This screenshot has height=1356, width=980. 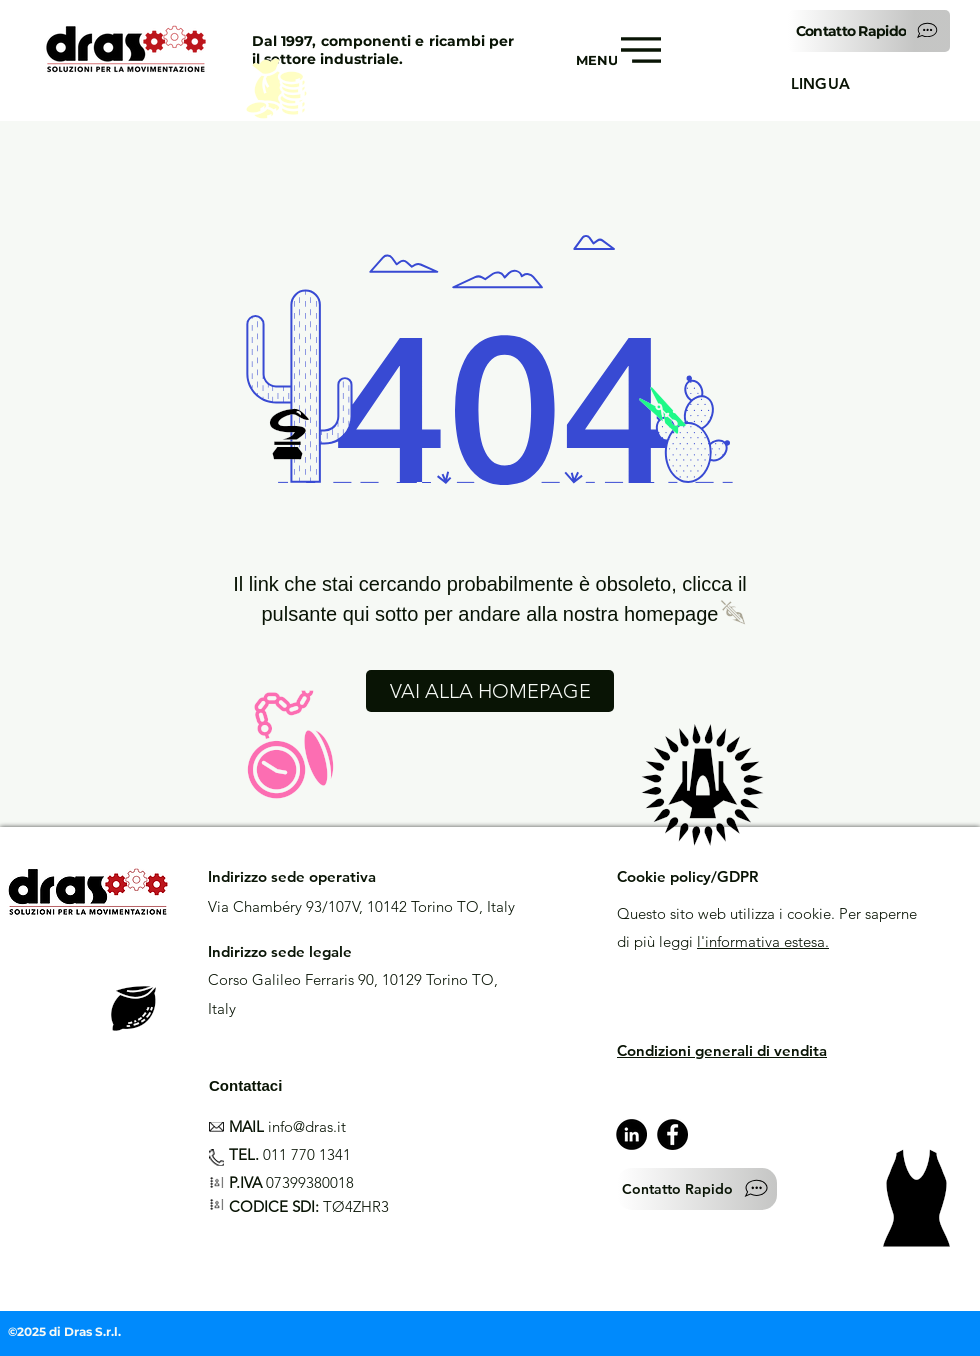 What do you see at coordinates (287, 433) in the screenshot?
I see `access potion or alchemy inventory` at bounding box center [287, 433].